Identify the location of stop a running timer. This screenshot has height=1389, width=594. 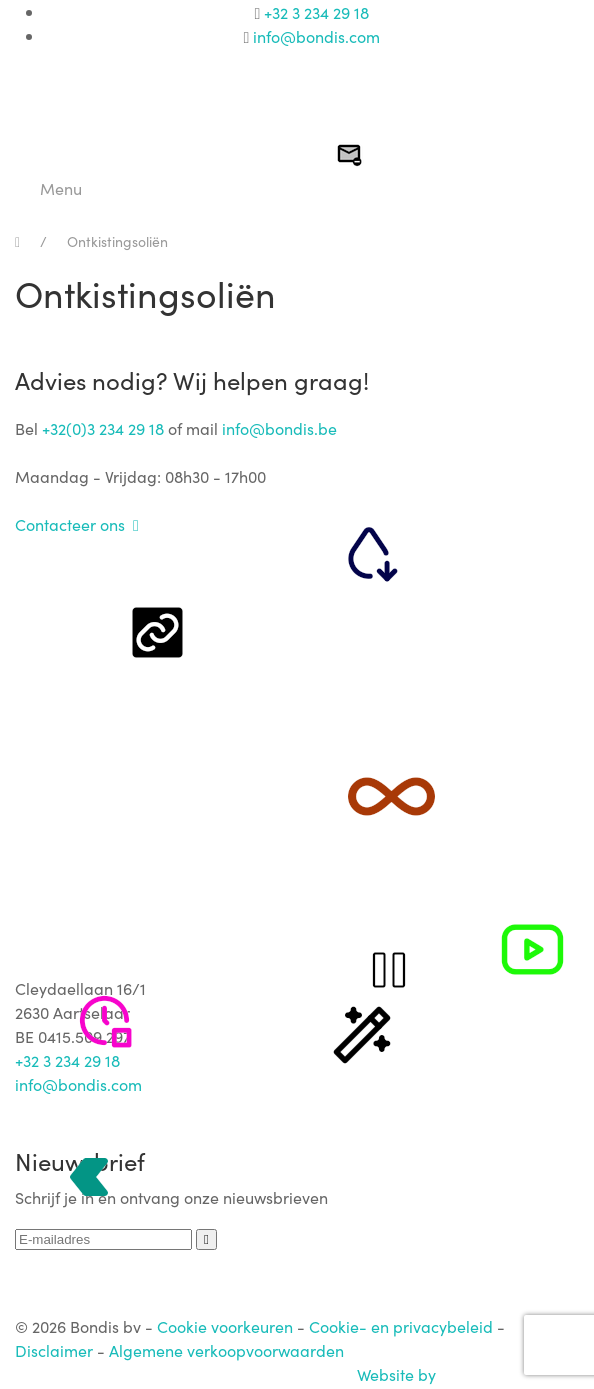
(104, 1020).